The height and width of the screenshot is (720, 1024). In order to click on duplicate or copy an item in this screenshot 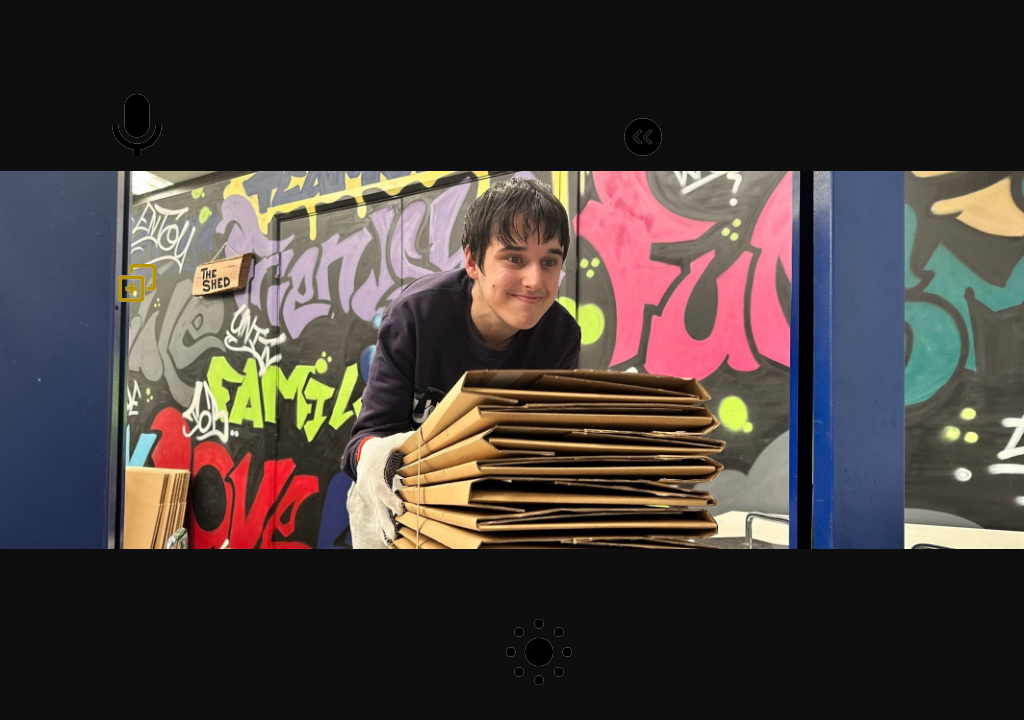, I will do `click(137, 283)`.